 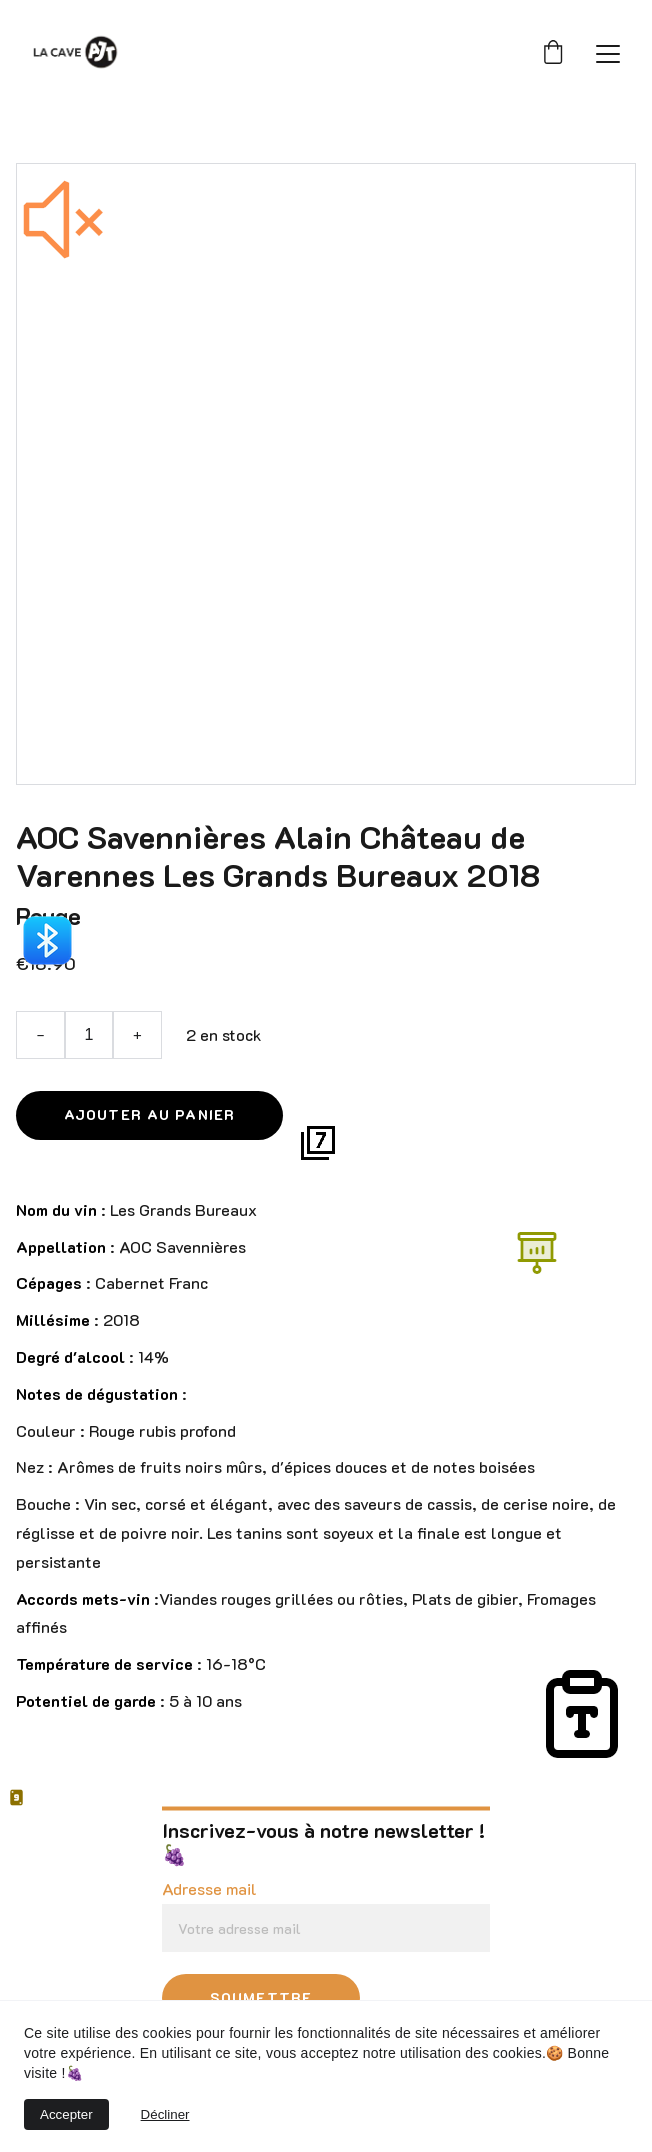 I want to click on mute audio or sound, so click(x=63, y=219).